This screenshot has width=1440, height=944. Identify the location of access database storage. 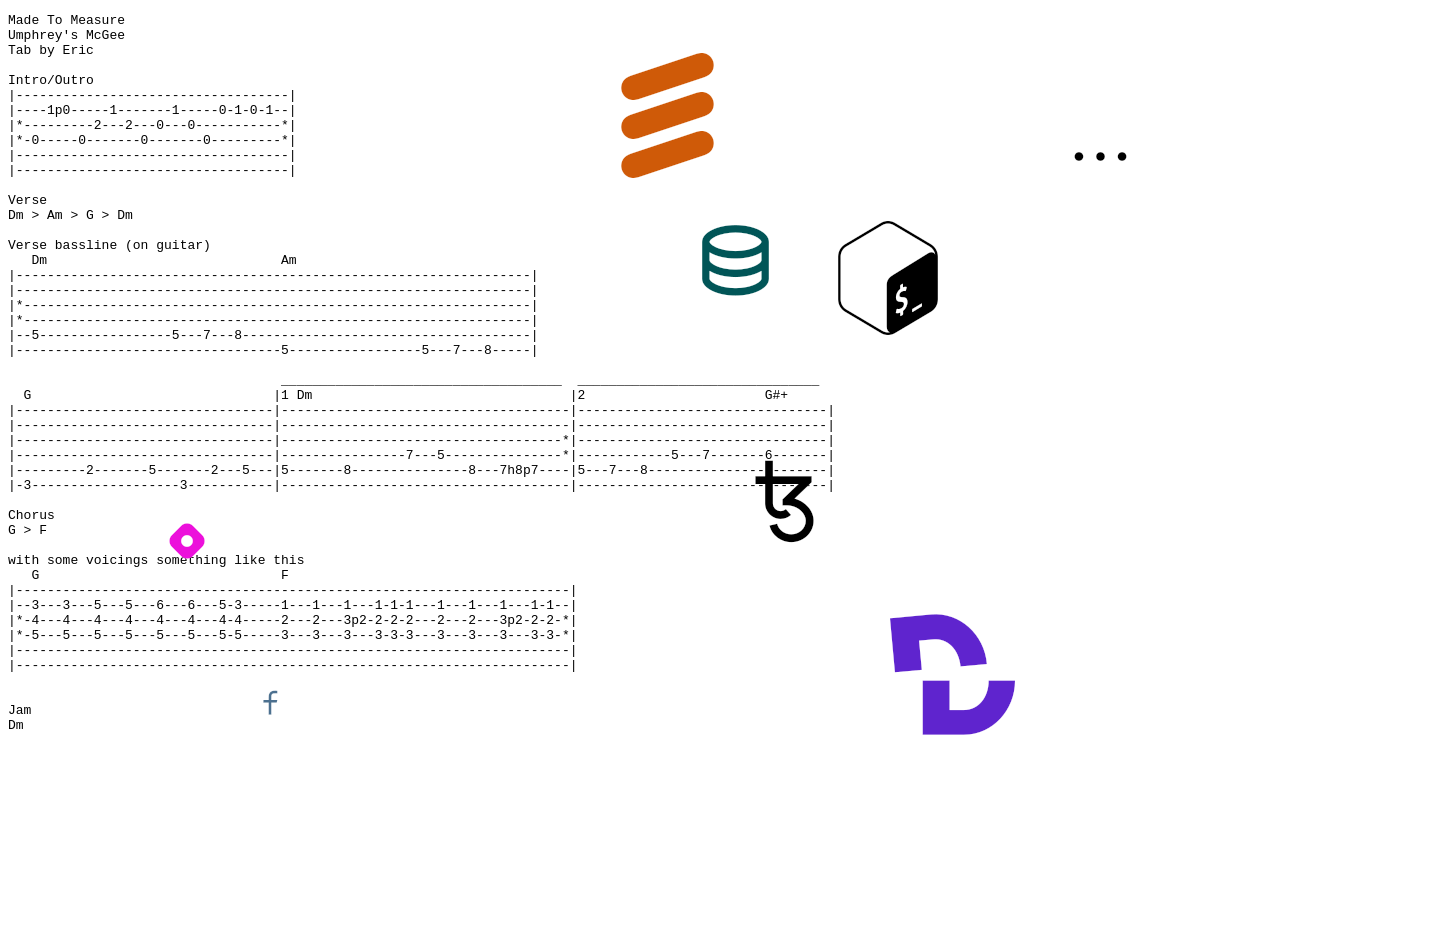
(735, 258).